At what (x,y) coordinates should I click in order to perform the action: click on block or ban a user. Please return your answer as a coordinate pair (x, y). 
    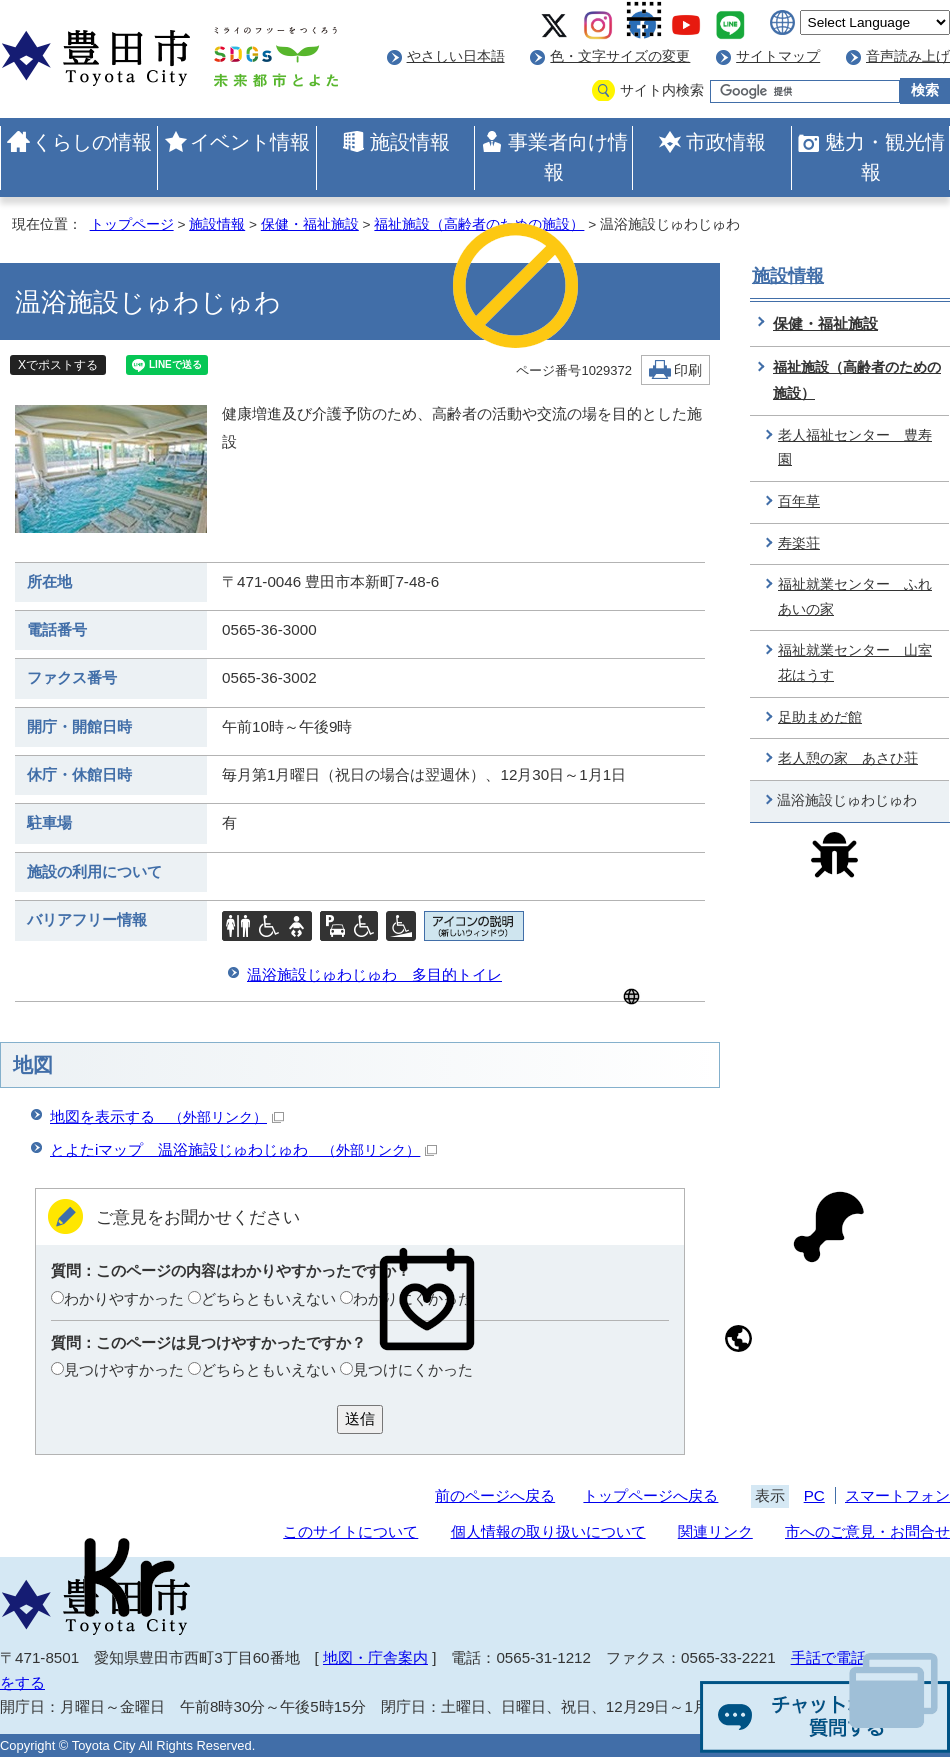
    Looking at the image, I should click on (515, 285).